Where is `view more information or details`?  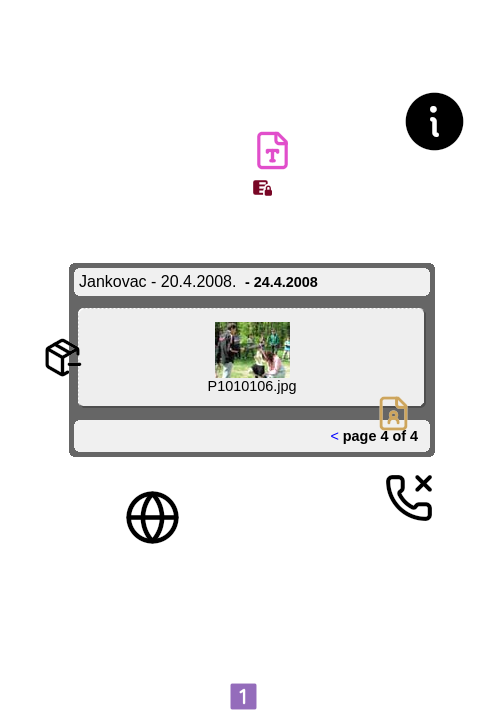
view more information or details is located at coordinates (434, 121).